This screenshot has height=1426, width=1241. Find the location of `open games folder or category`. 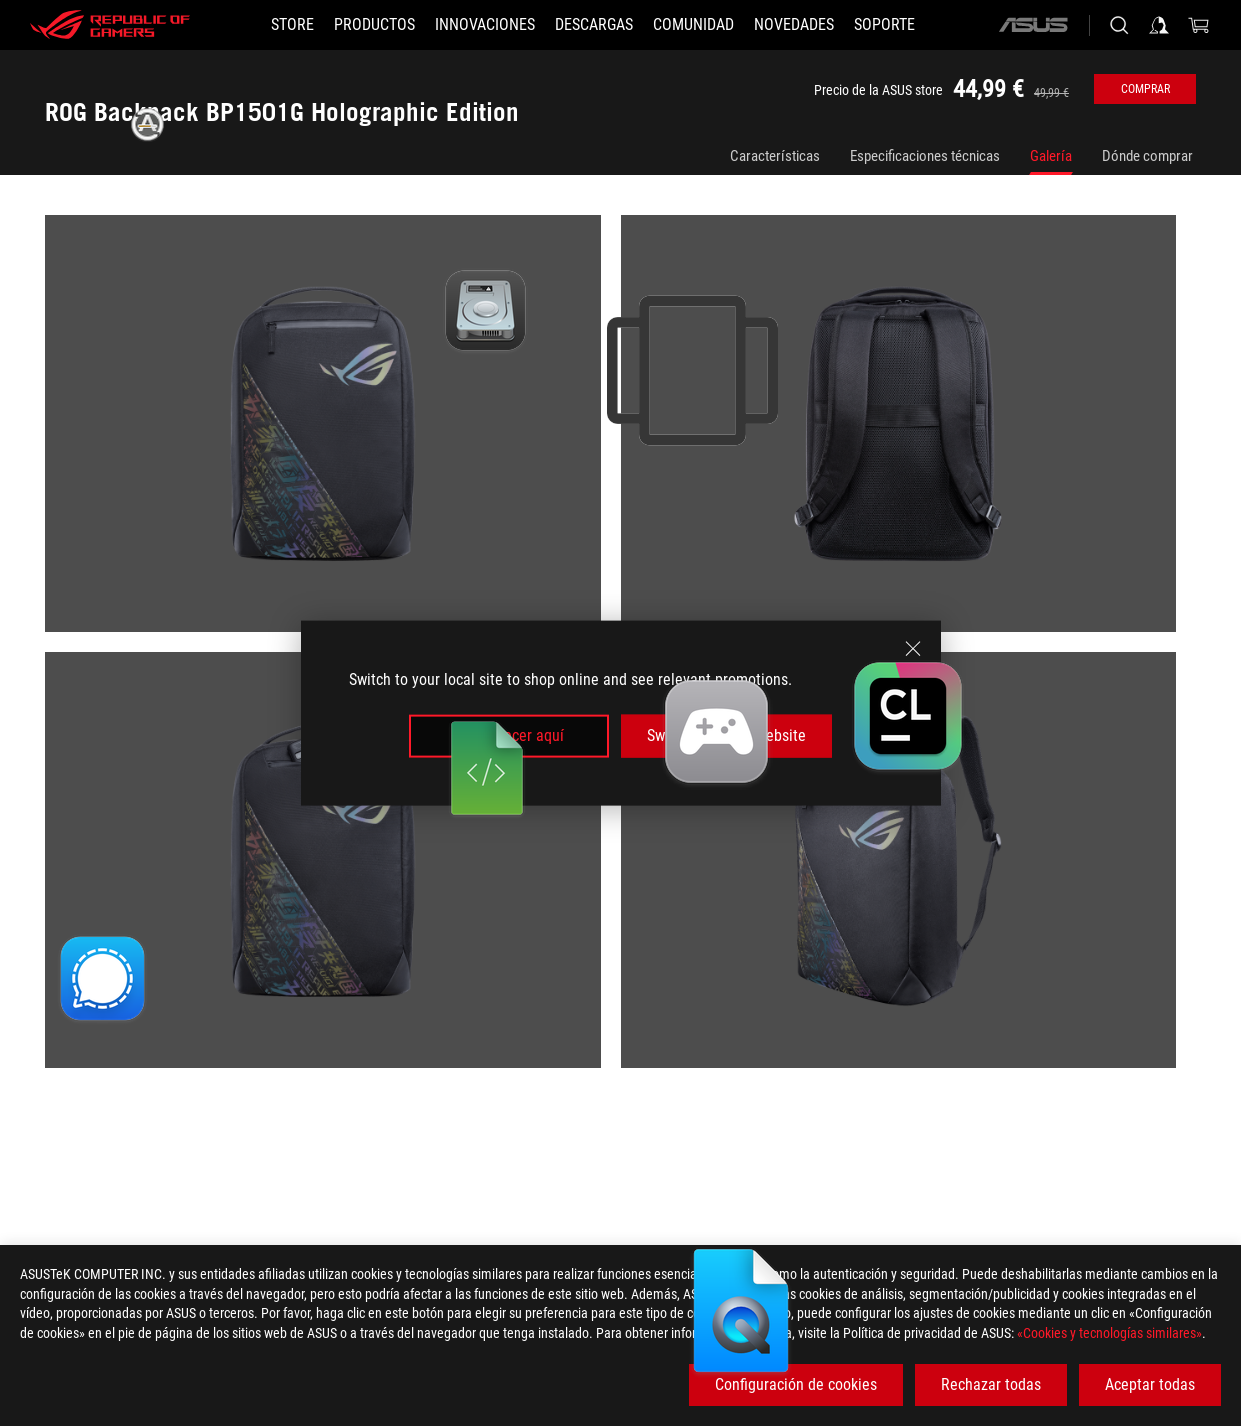

open games folder or category is located at coordinates (716, 731).